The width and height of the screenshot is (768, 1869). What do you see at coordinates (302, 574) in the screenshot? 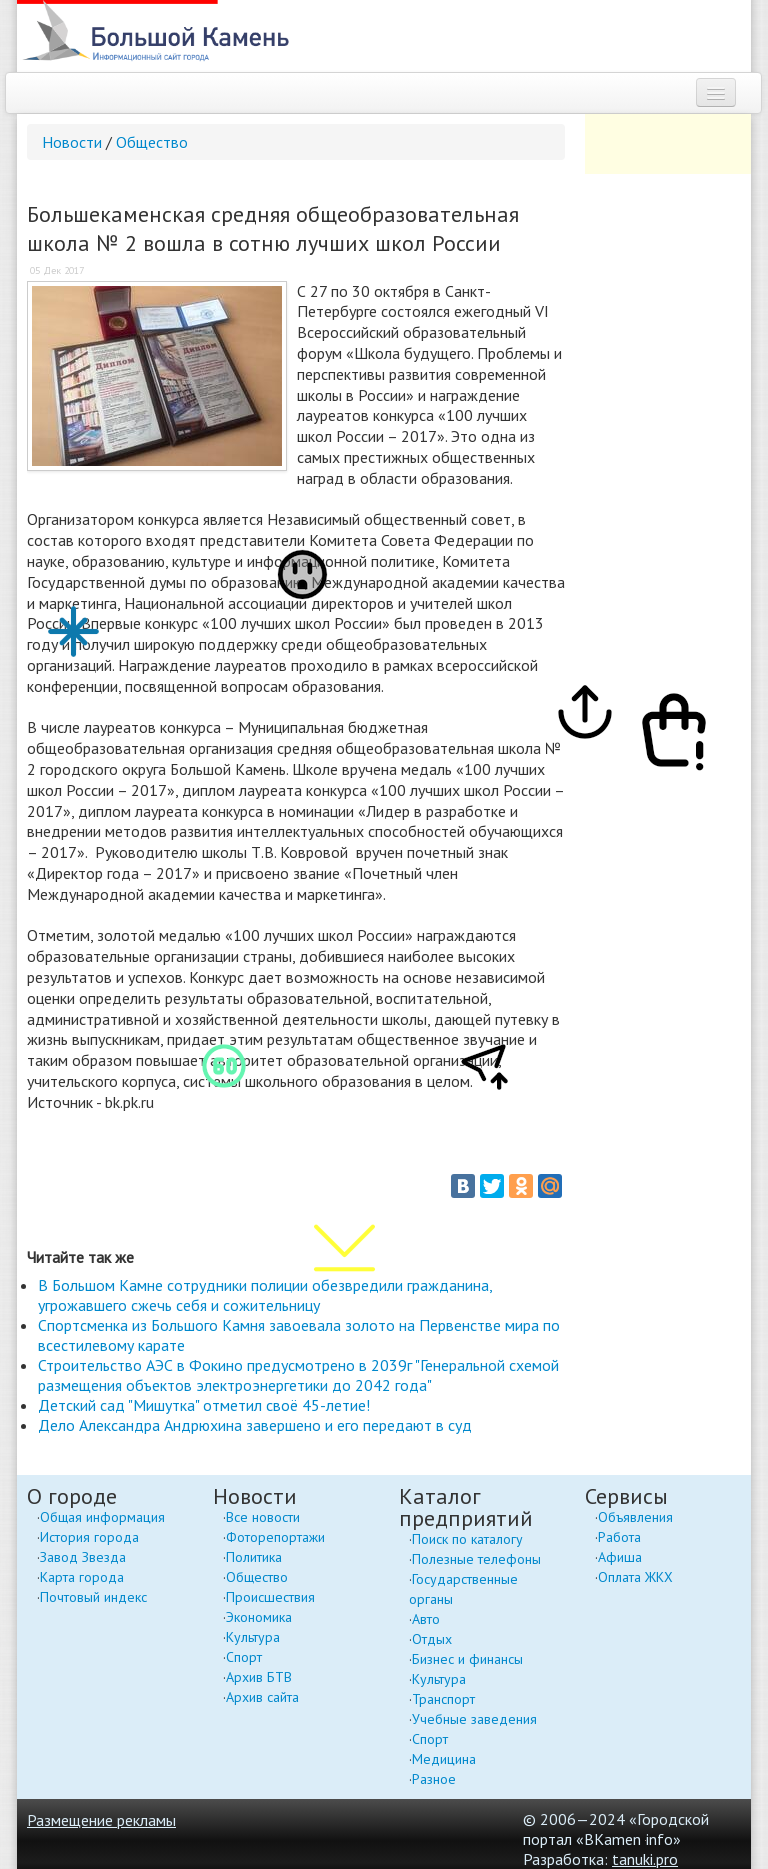
I see `indicates power outlet or electrical socket availability` at bounding box center [302, 574].